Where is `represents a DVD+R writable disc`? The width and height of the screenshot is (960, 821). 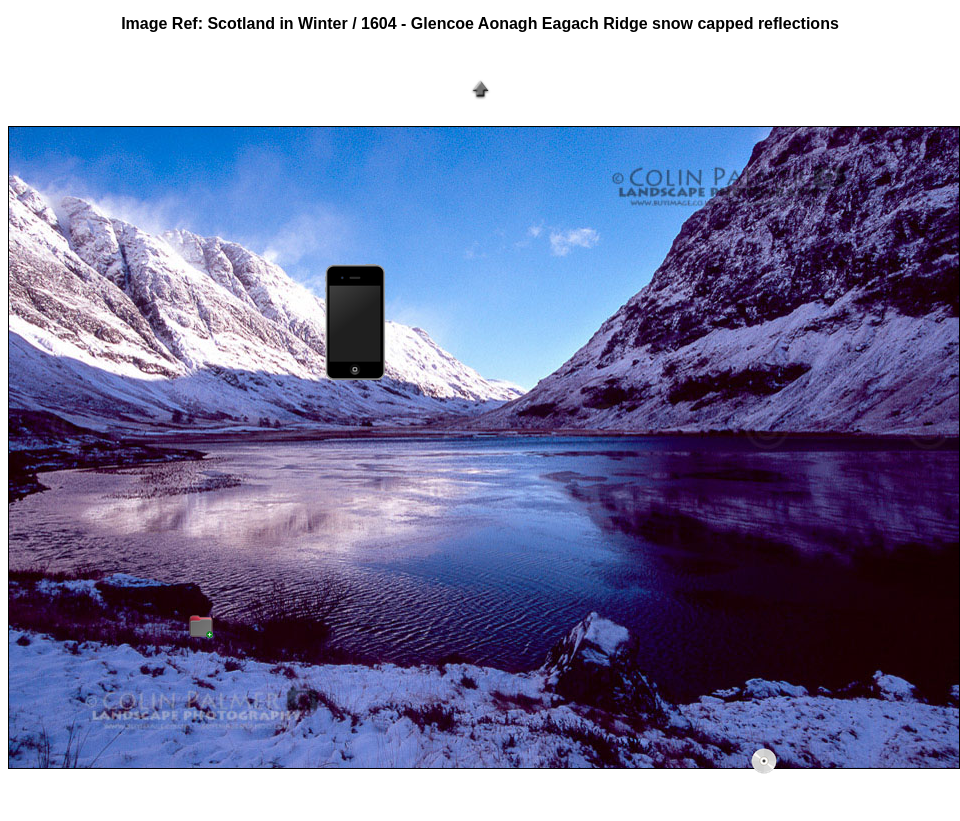 represents a DVD+R writable disc is located at coordinates (764, 761).